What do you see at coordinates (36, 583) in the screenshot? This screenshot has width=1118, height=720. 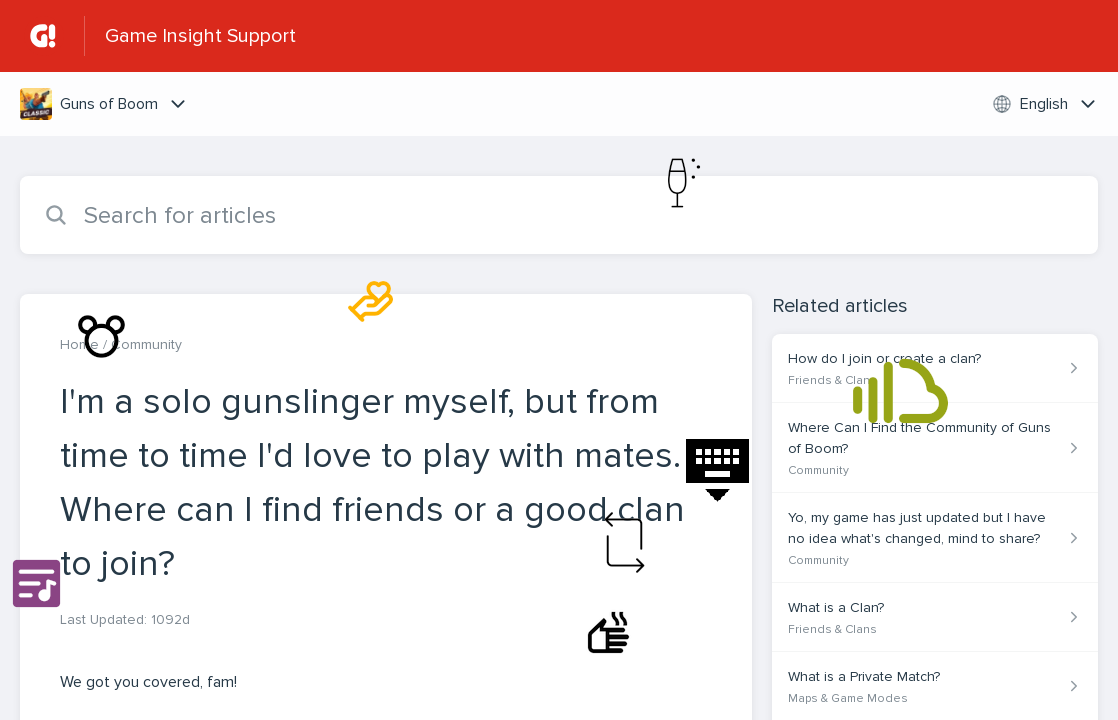 I see `view your music playlist` at bounding box center [36, 583].